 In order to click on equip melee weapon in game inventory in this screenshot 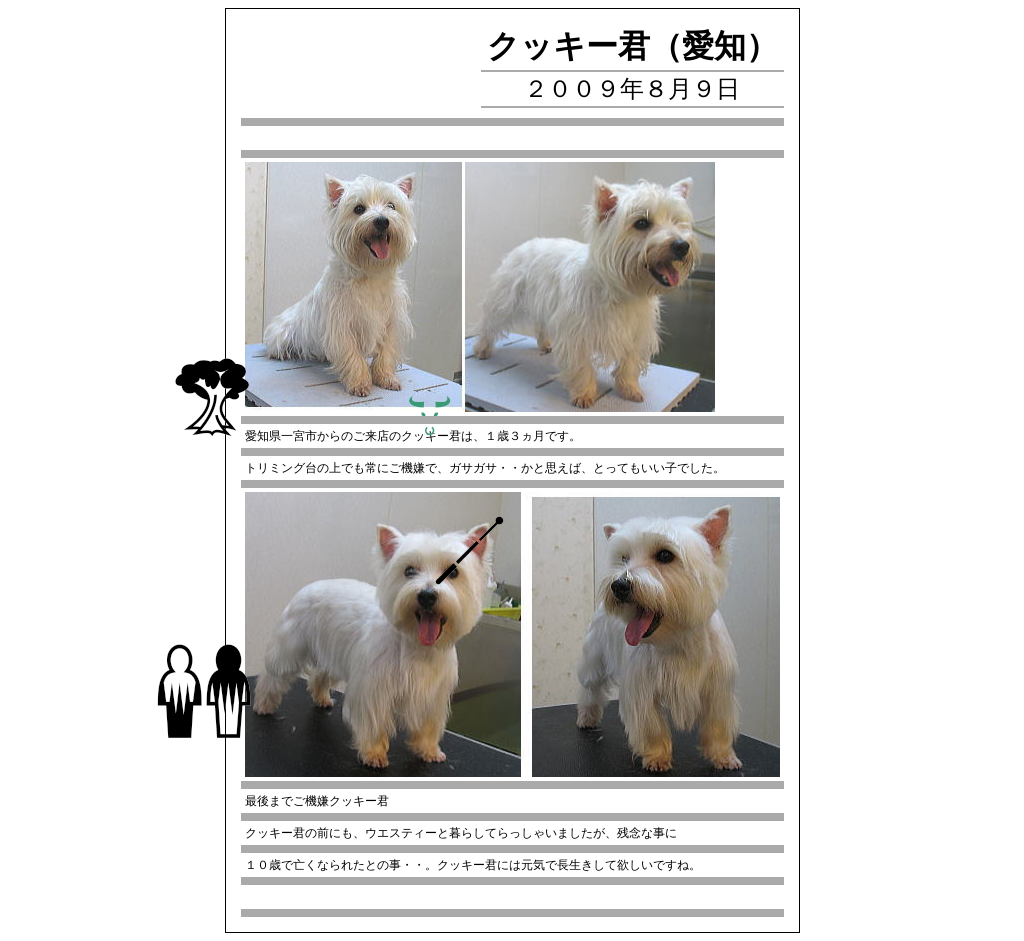, I will do `click(469, 550)`.